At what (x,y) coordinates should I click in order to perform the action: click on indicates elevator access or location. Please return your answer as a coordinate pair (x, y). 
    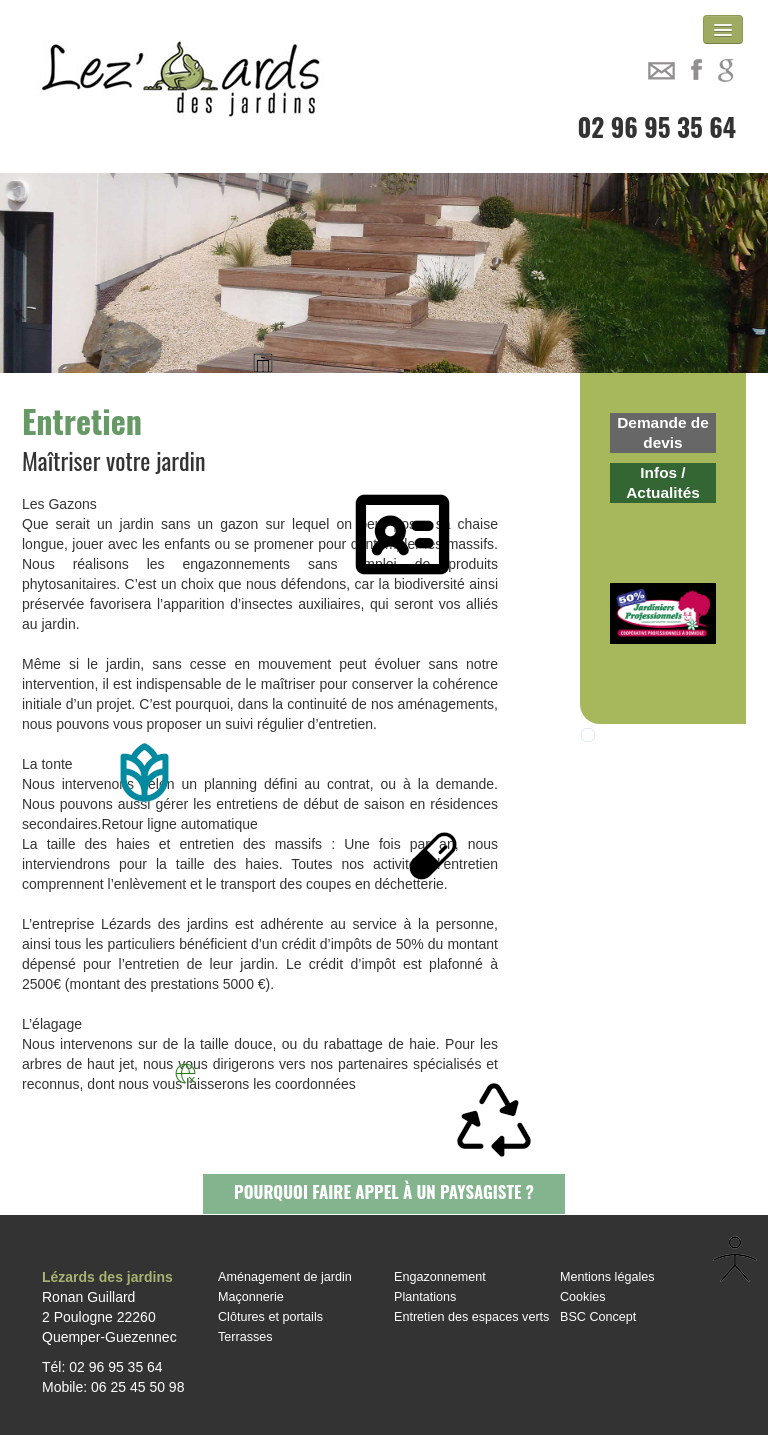
    Looking at the image, I should click on (263, 363).